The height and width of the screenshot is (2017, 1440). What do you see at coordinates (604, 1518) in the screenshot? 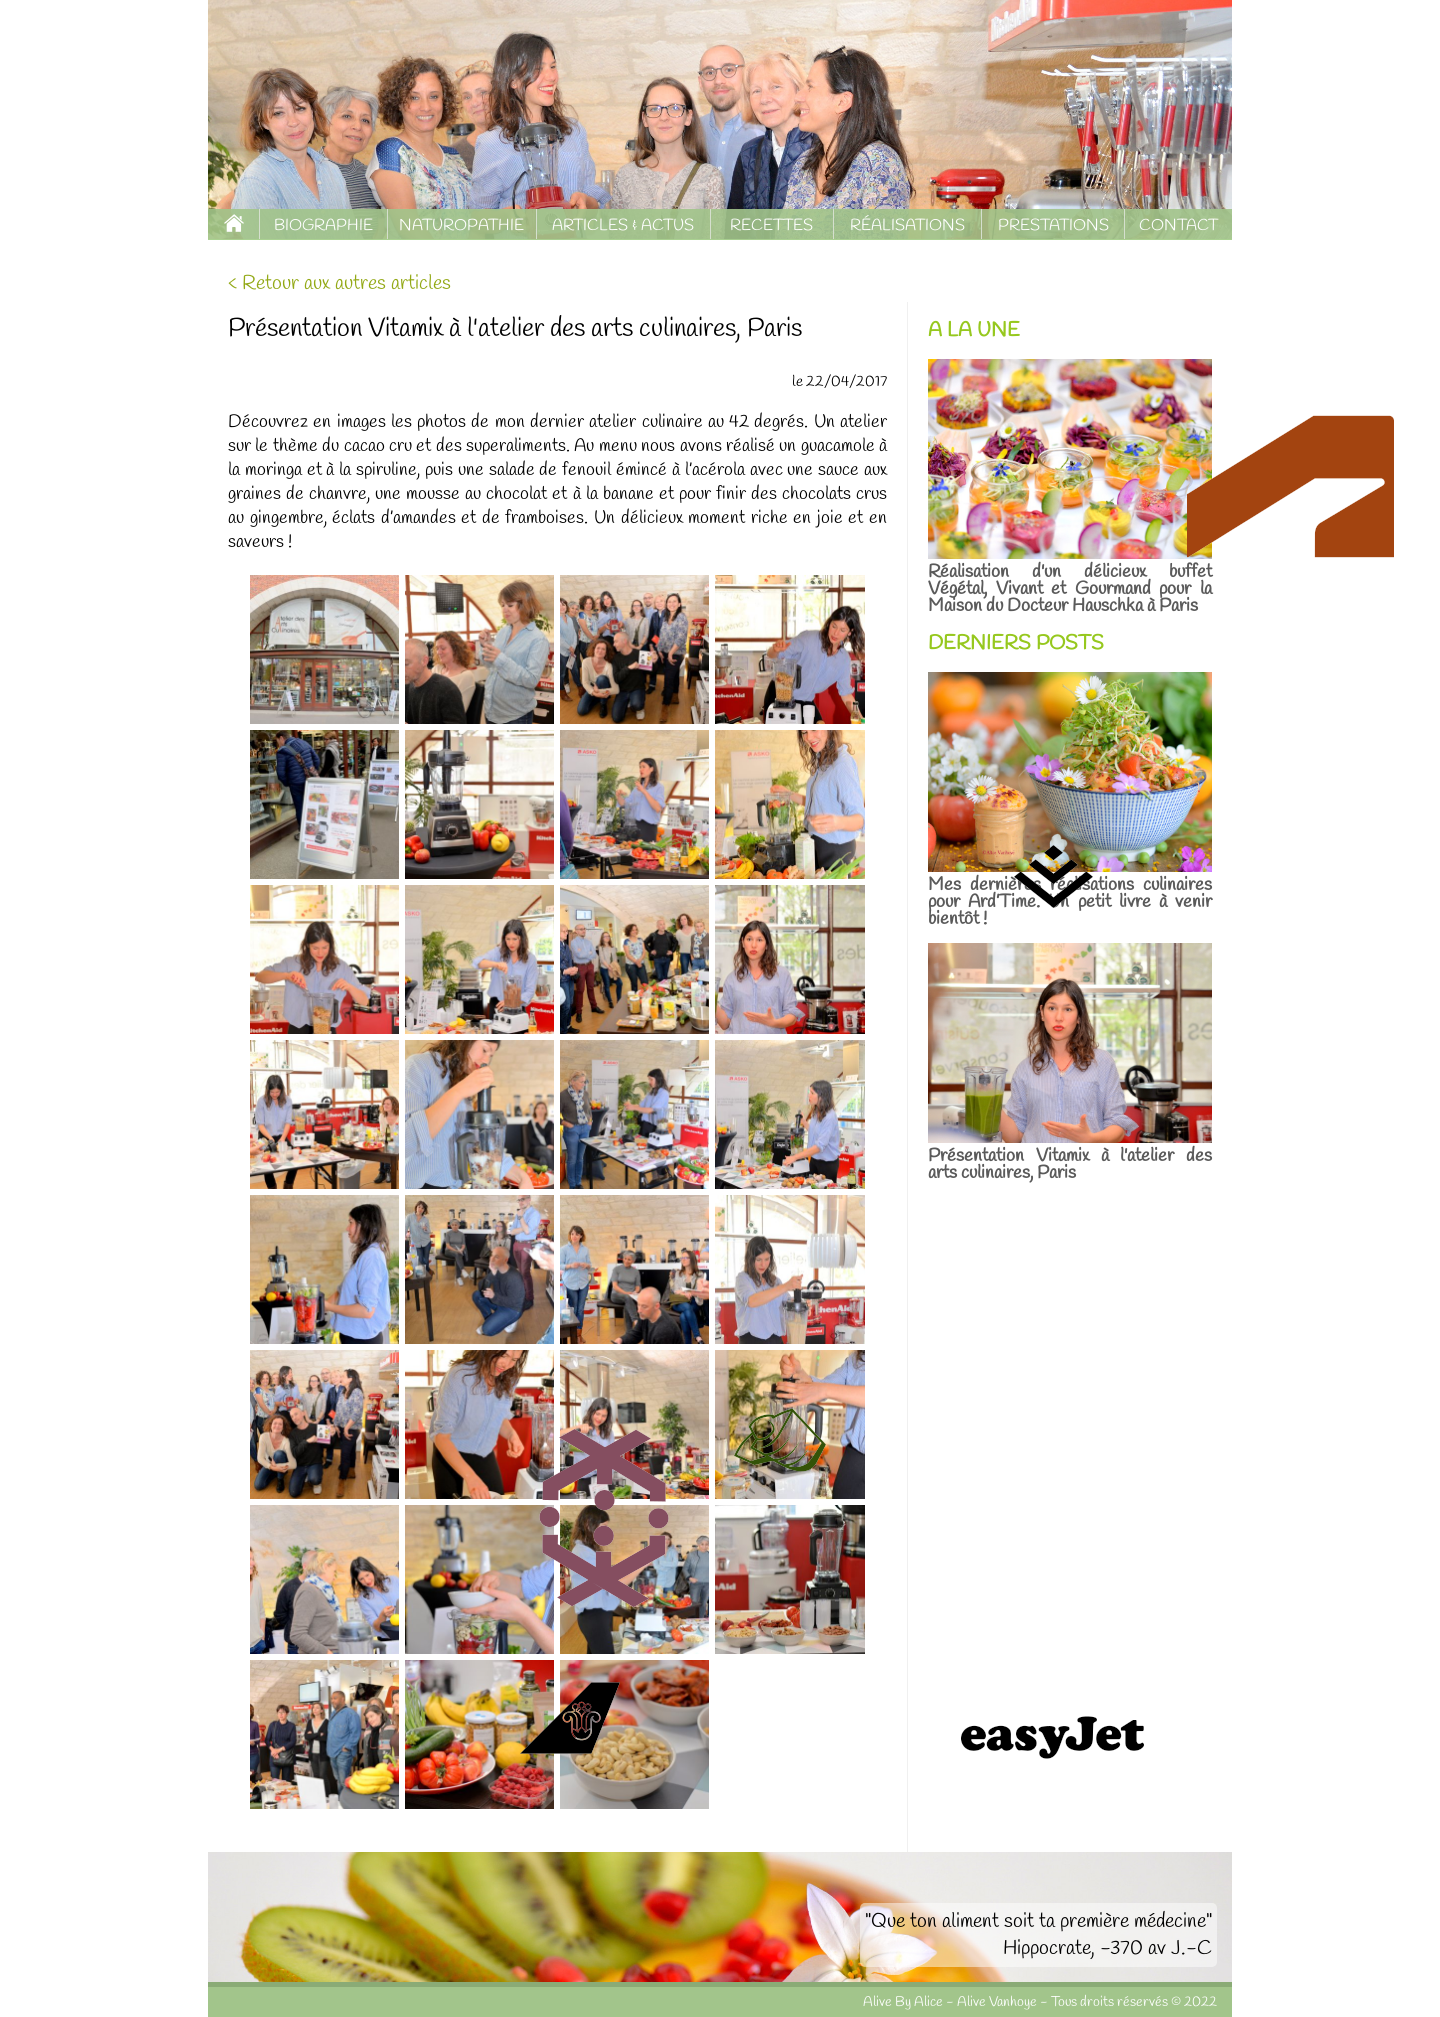
I see `google cloud dataflow service logo` at bounding box center [604, 1518].